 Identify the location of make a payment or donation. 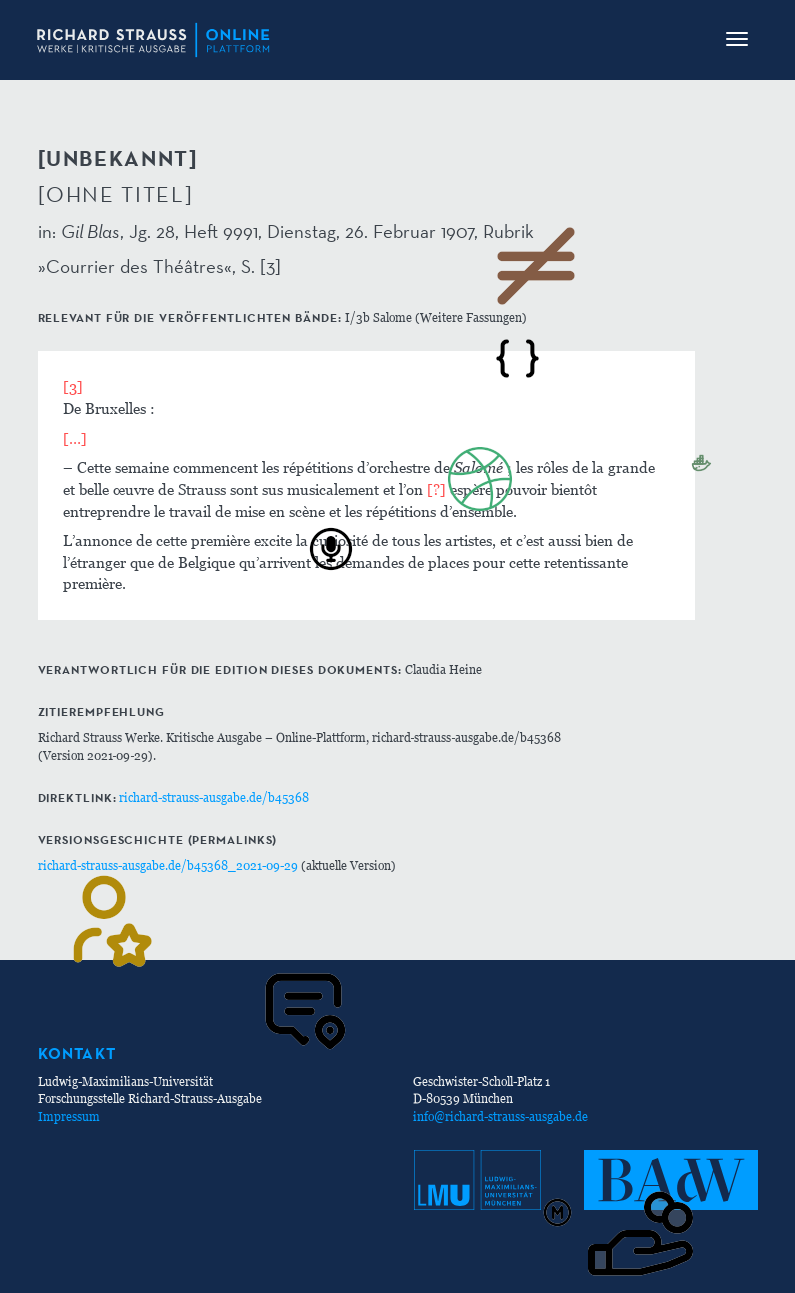
(644, 1237).